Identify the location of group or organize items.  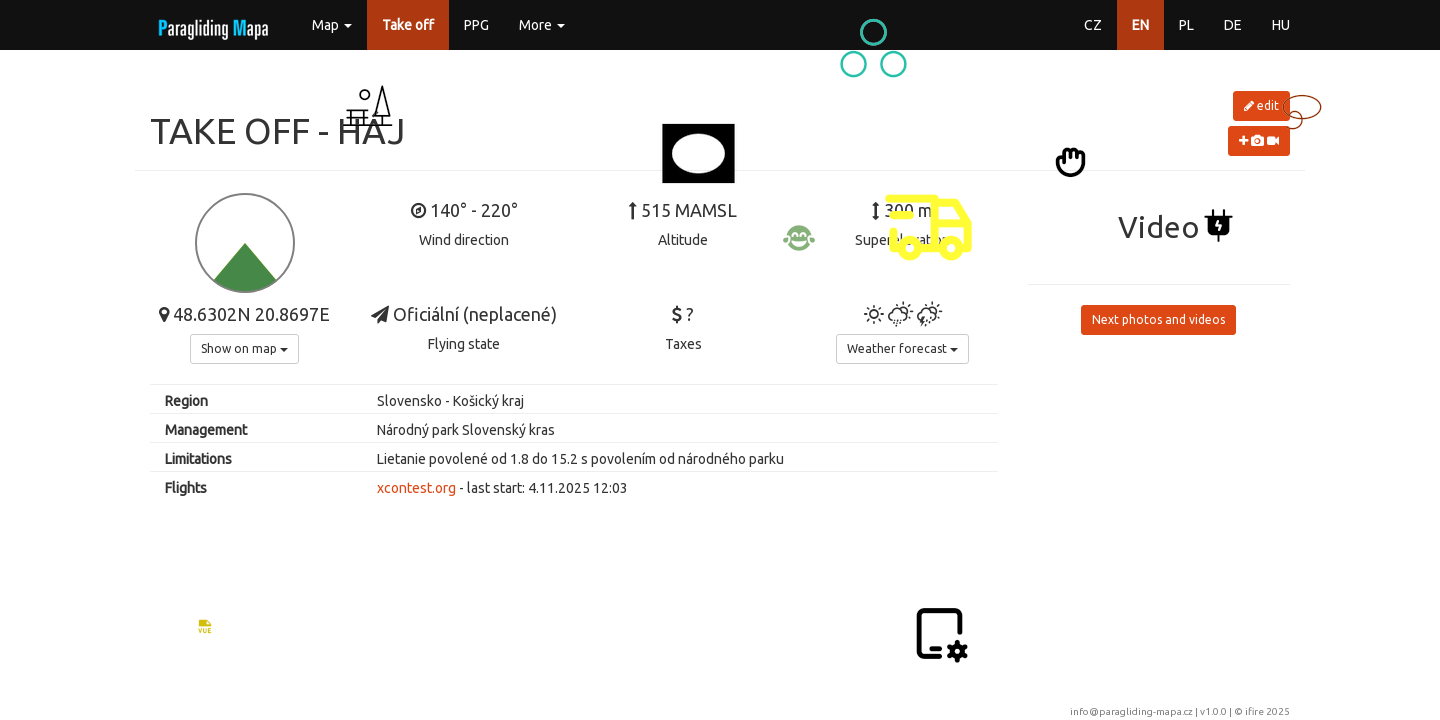
(873, 49).